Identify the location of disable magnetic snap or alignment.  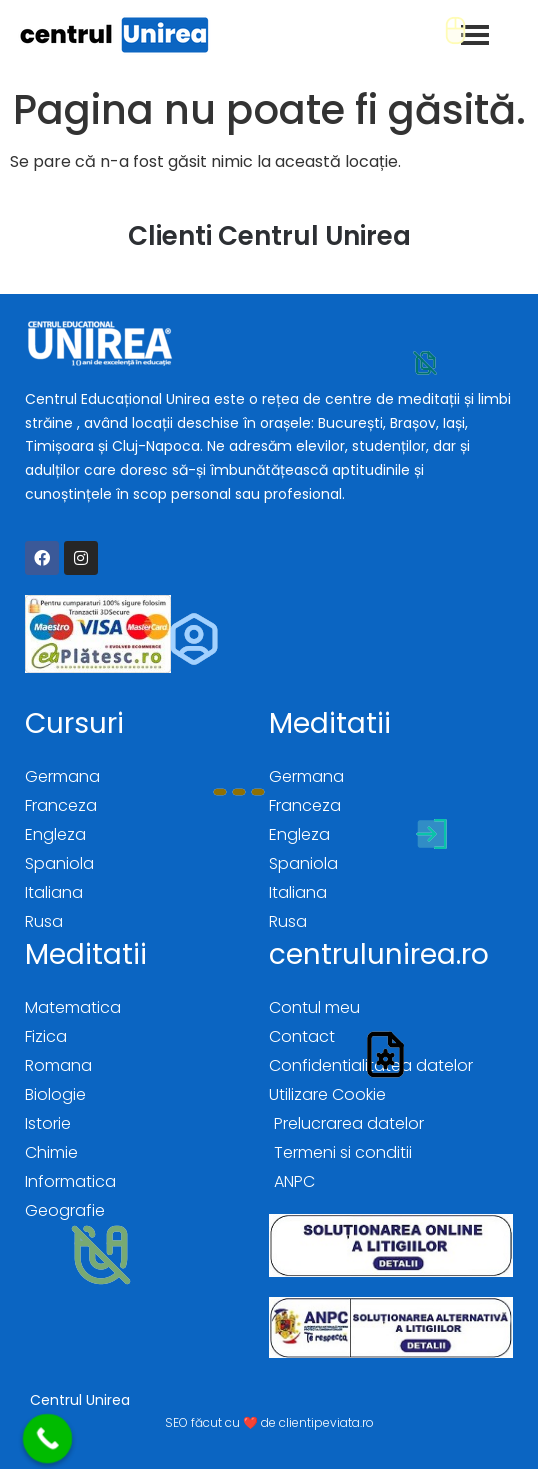
(101, 1255).